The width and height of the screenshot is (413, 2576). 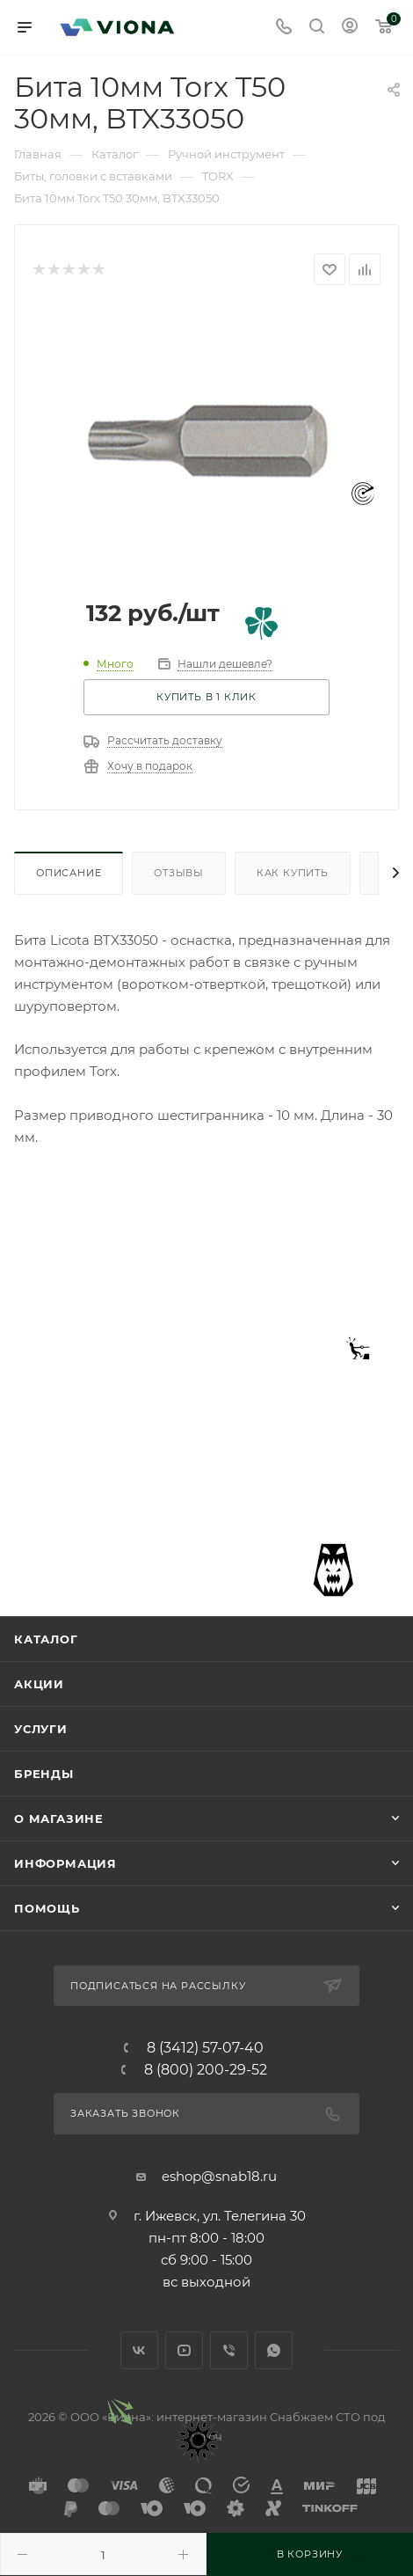 I want to click on indicates an attack or strike action, so click(x=120, y=2411).